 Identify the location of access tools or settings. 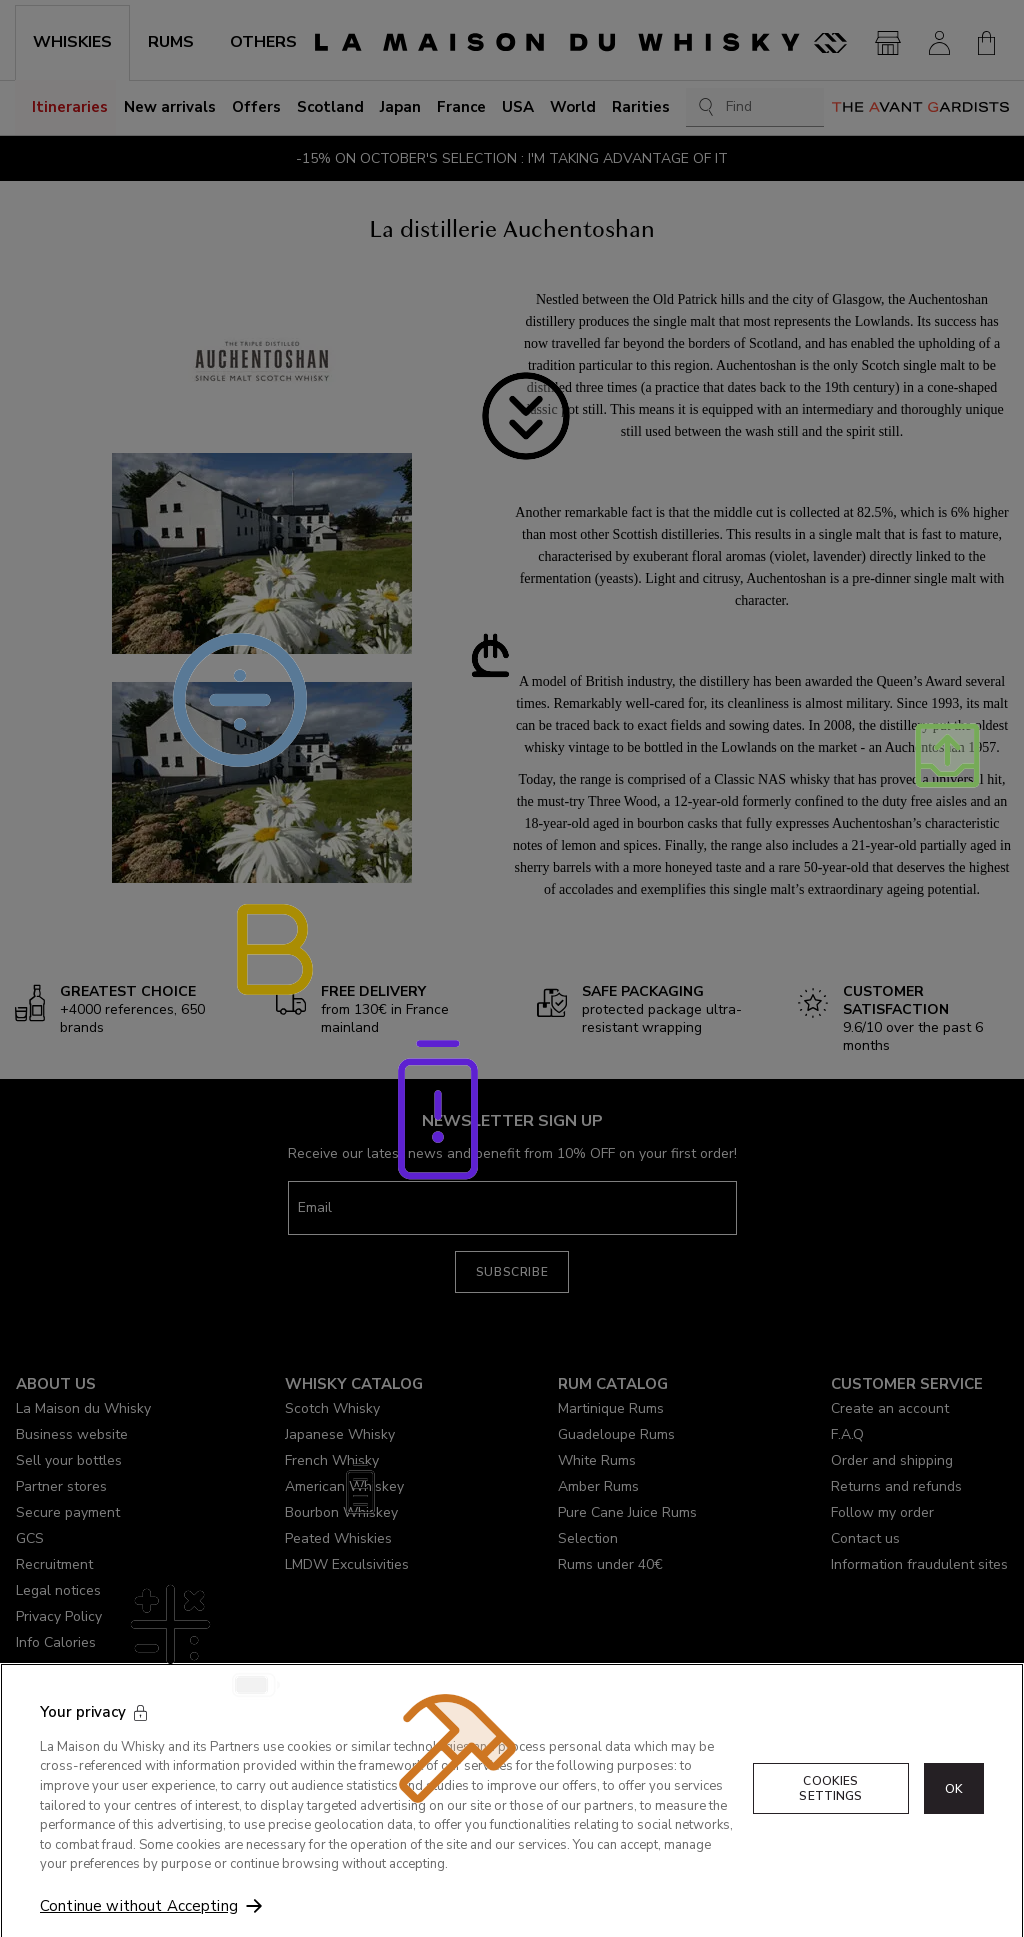
(451, 1750).